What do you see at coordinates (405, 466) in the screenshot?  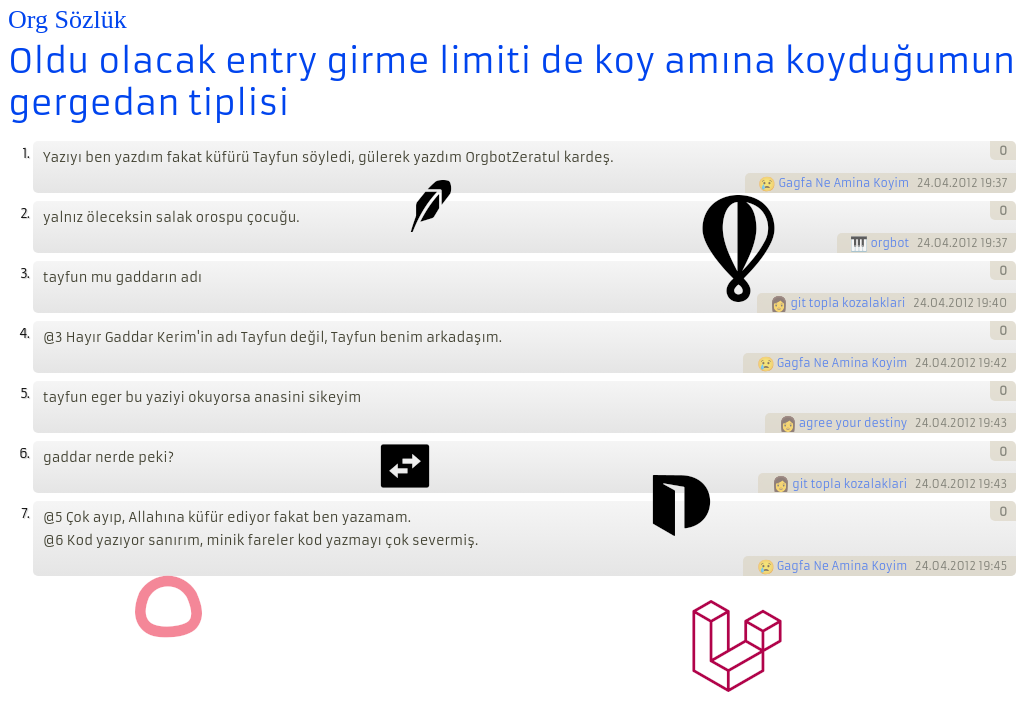 I see `swap or exchange currencies` at bounding box center [405, 466].